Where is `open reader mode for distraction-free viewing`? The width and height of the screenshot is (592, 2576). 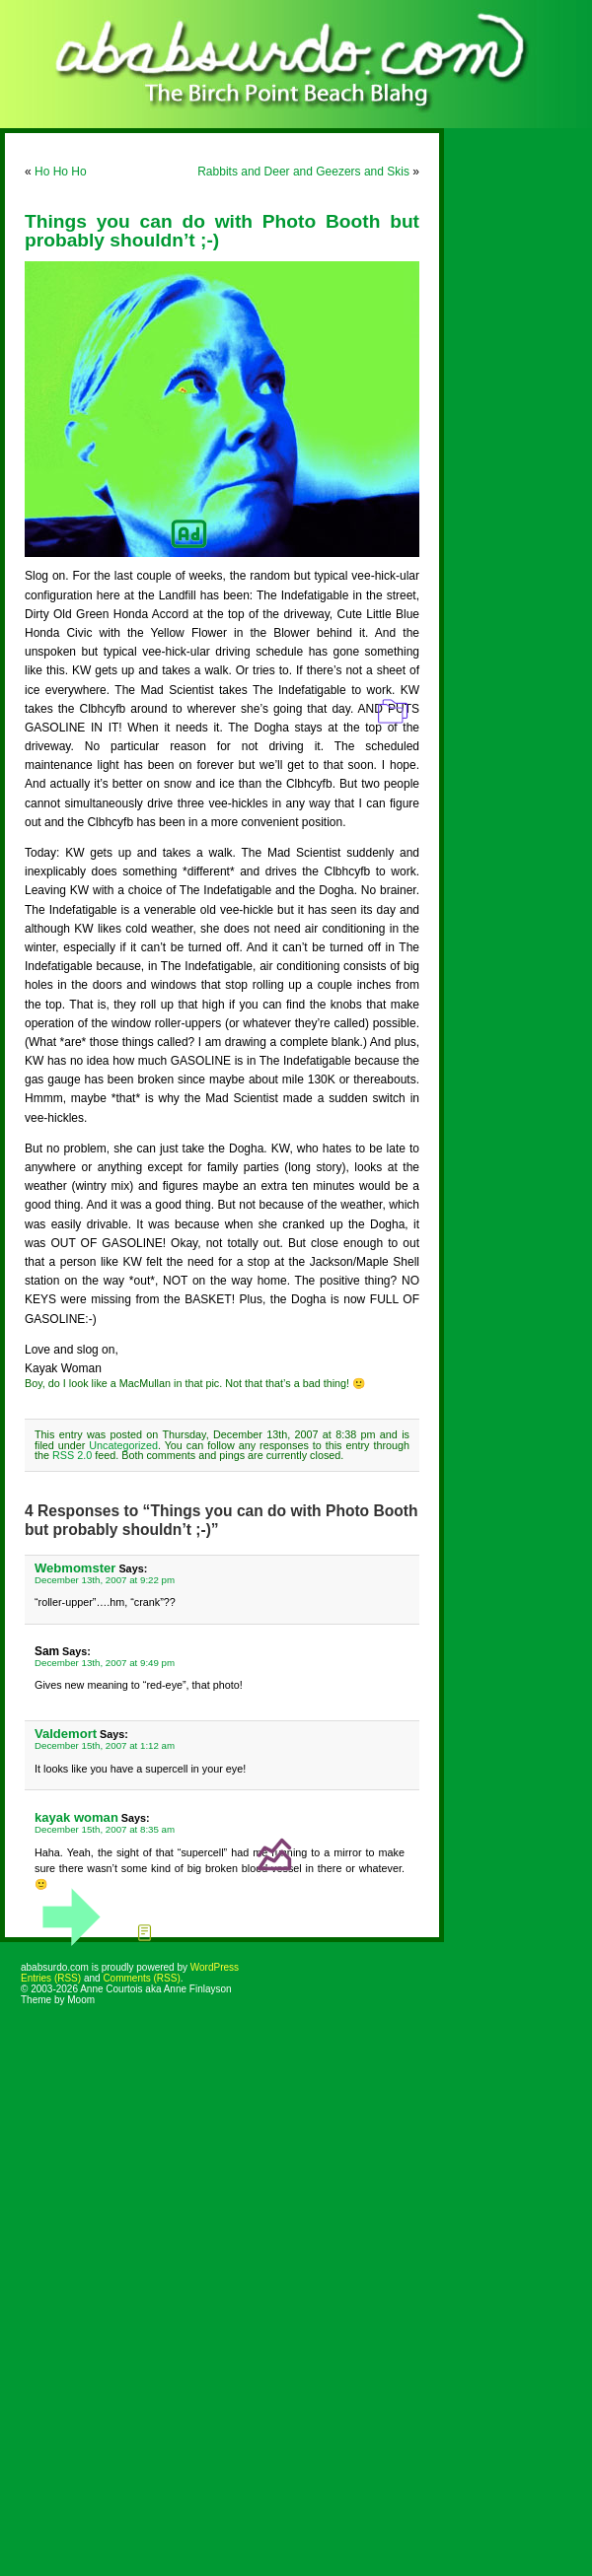
open reader mode for distraction-free viewing is located at coordinates (144, 1932).